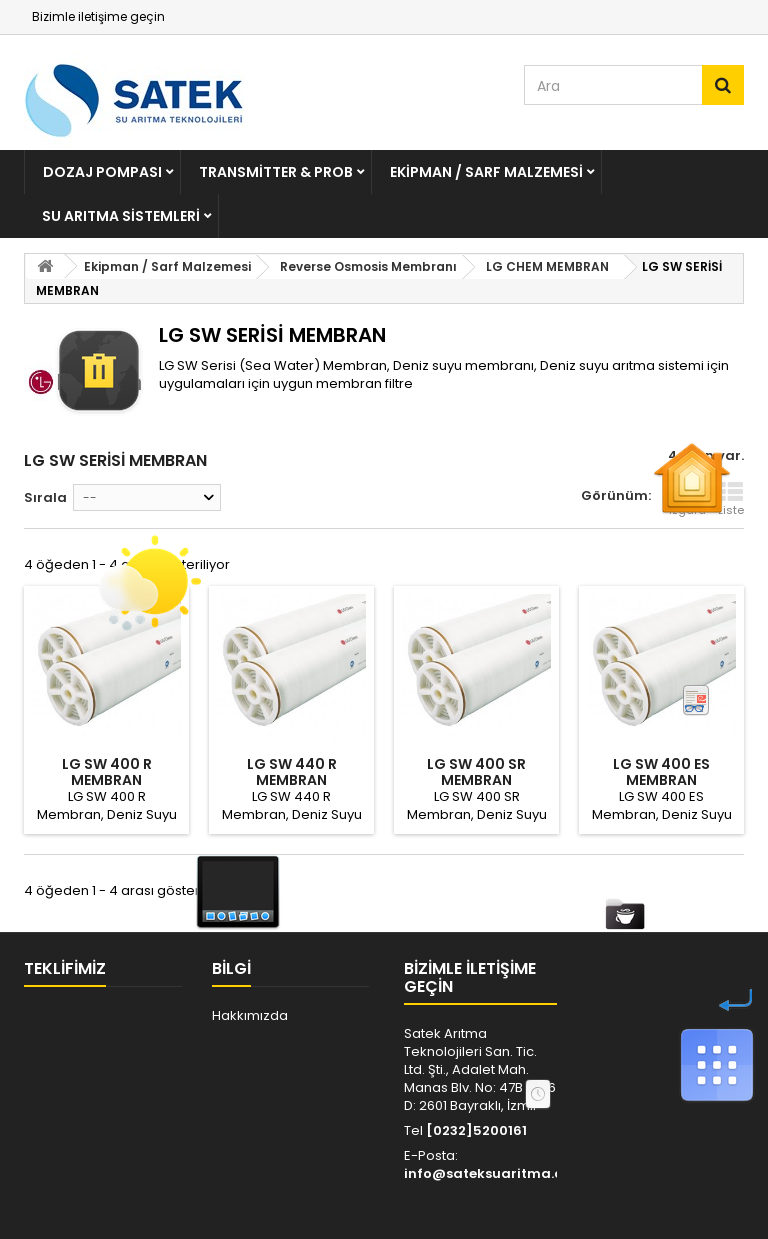 The image size is (768, 1239). What do you see at coordinates (692, 478) in the screenshot?
I see `open home settings or preferences` at bounding box center [692, 478].